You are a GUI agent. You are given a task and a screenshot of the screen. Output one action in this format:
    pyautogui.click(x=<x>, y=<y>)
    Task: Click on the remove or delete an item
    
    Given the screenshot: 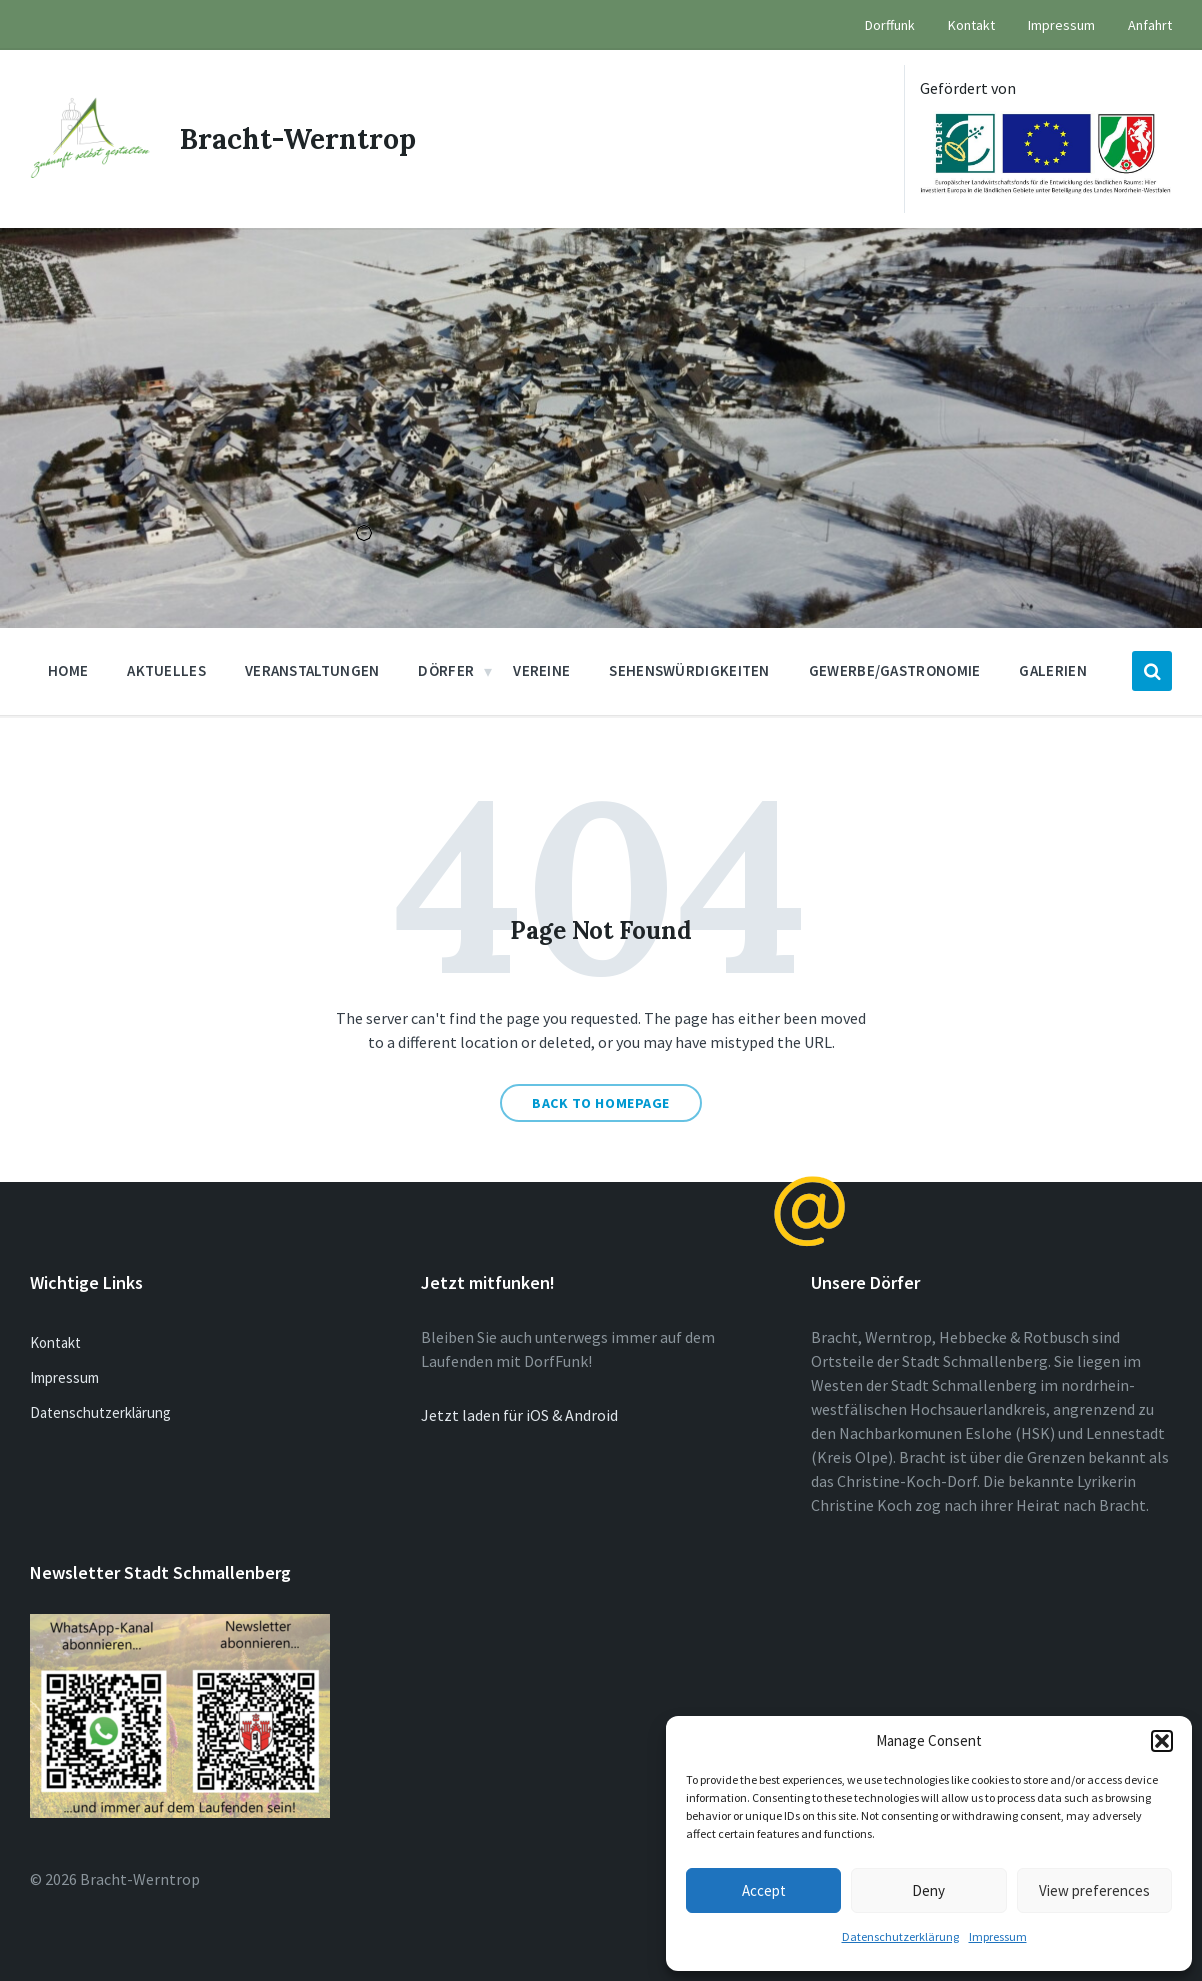 What is the action you would take?
    pyautogui.click(x=364, y=533)
    